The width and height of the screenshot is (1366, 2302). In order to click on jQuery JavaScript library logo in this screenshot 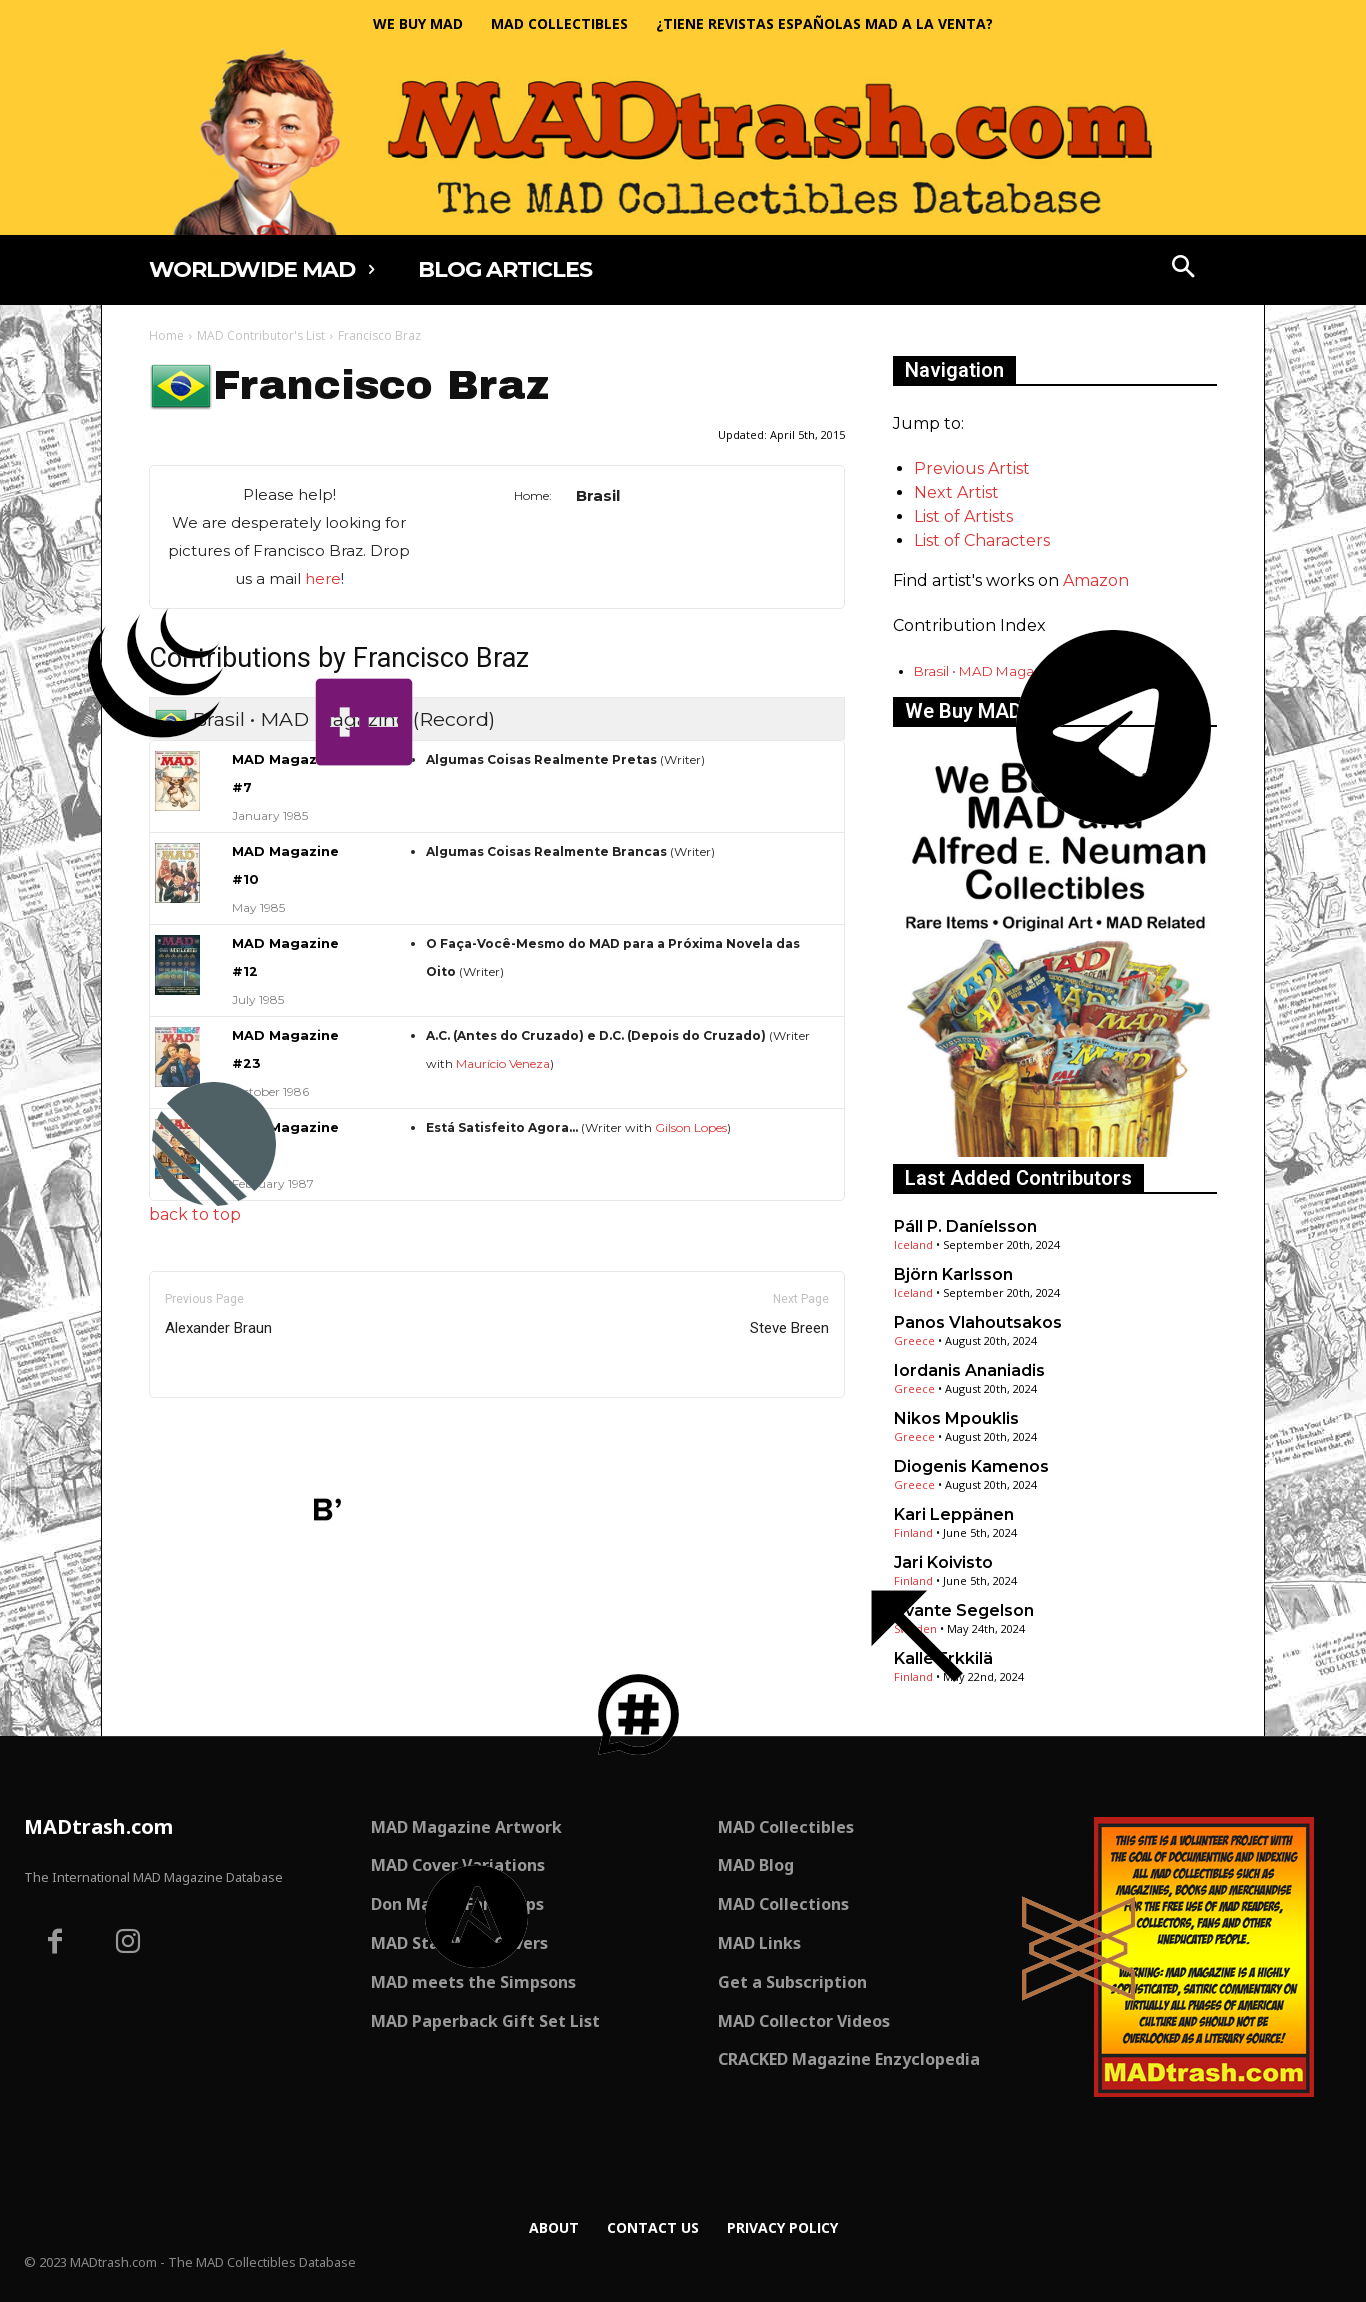, I will do `click(155, 672)`.